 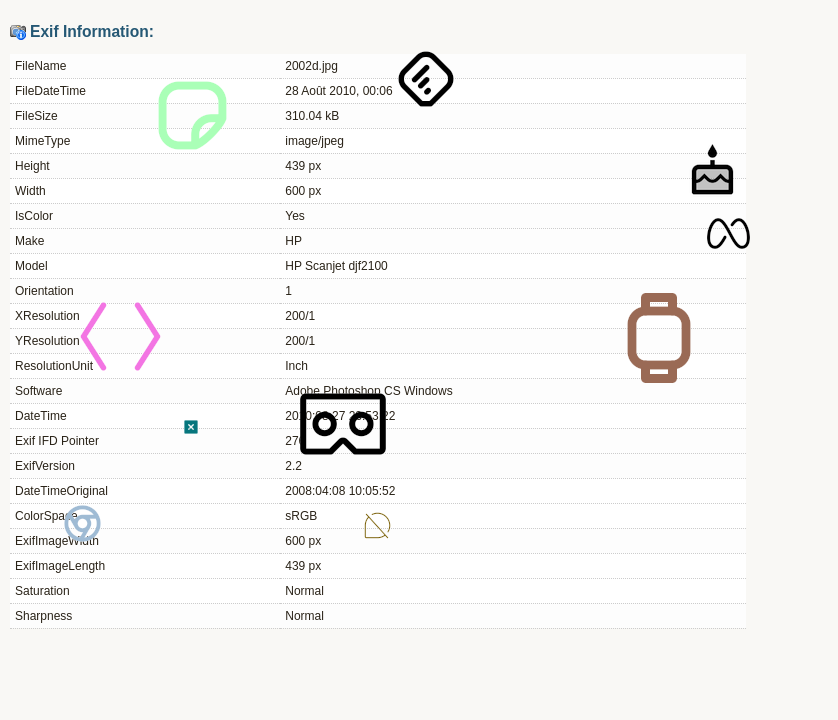 I want to click on view birthday or celebration events, so click(x=712, y=171).